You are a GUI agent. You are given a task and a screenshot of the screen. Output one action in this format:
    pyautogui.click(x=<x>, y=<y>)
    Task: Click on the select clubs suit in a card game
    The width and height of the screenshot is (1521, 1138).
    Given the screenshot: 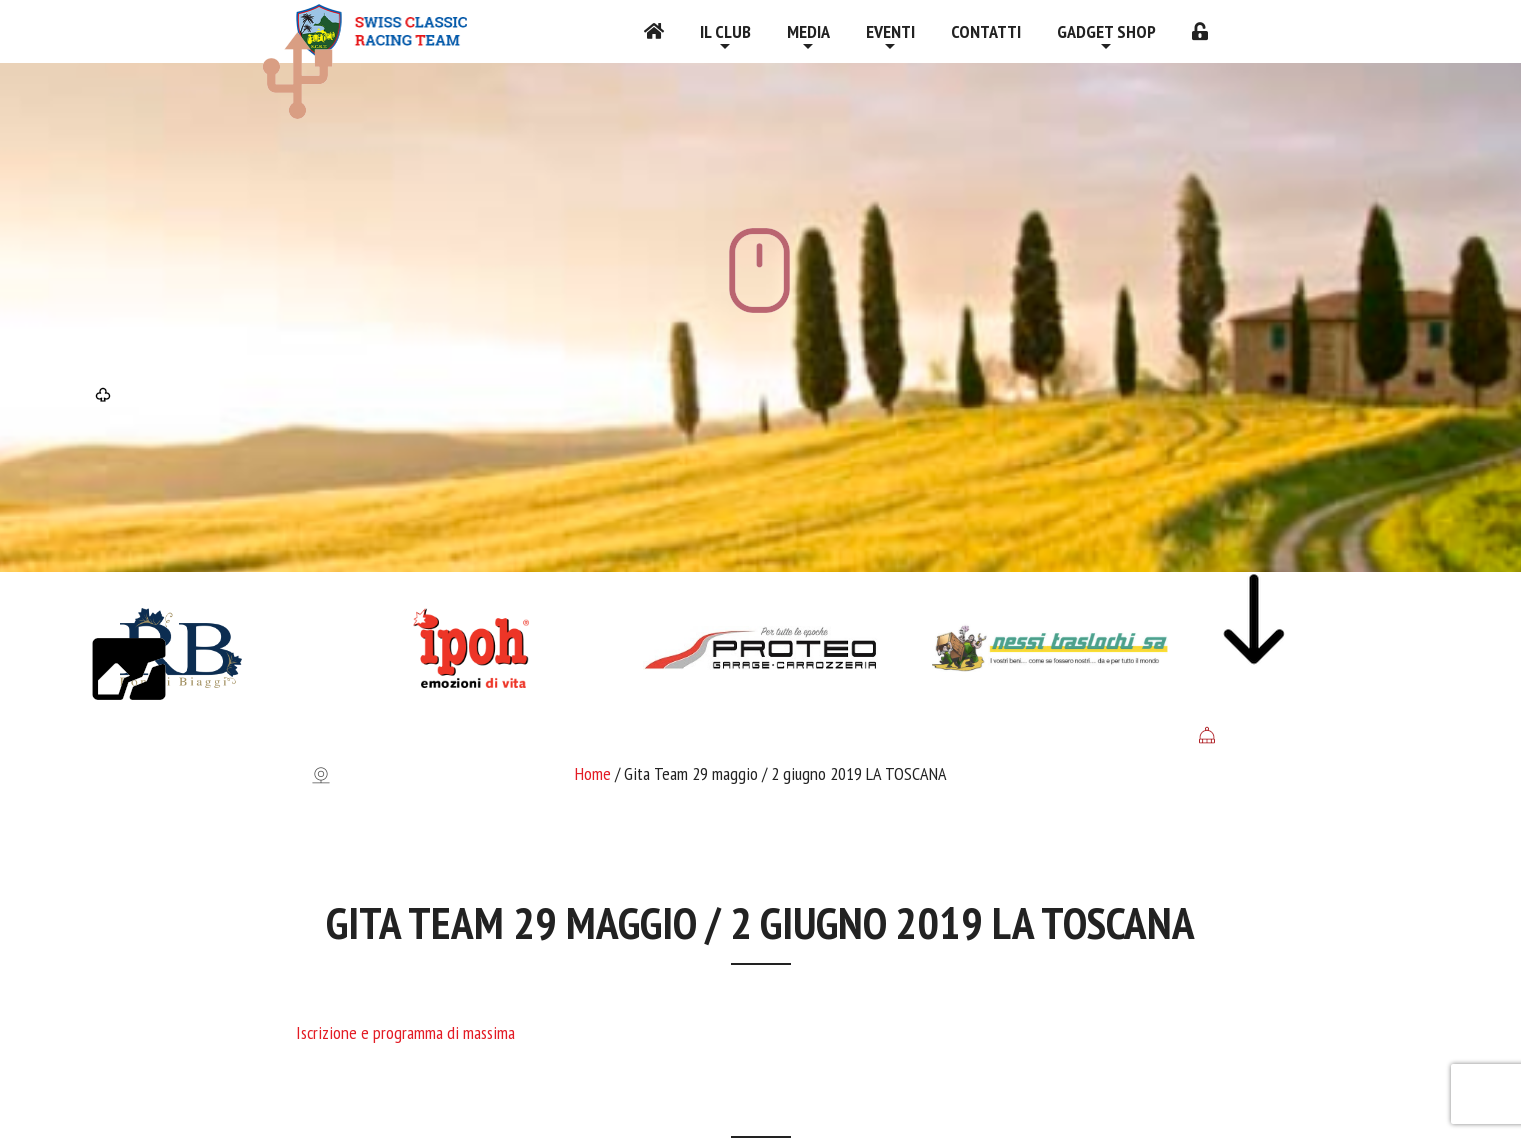 What is the action you would take?
    pyautogui.click(x=103, y=395)
    